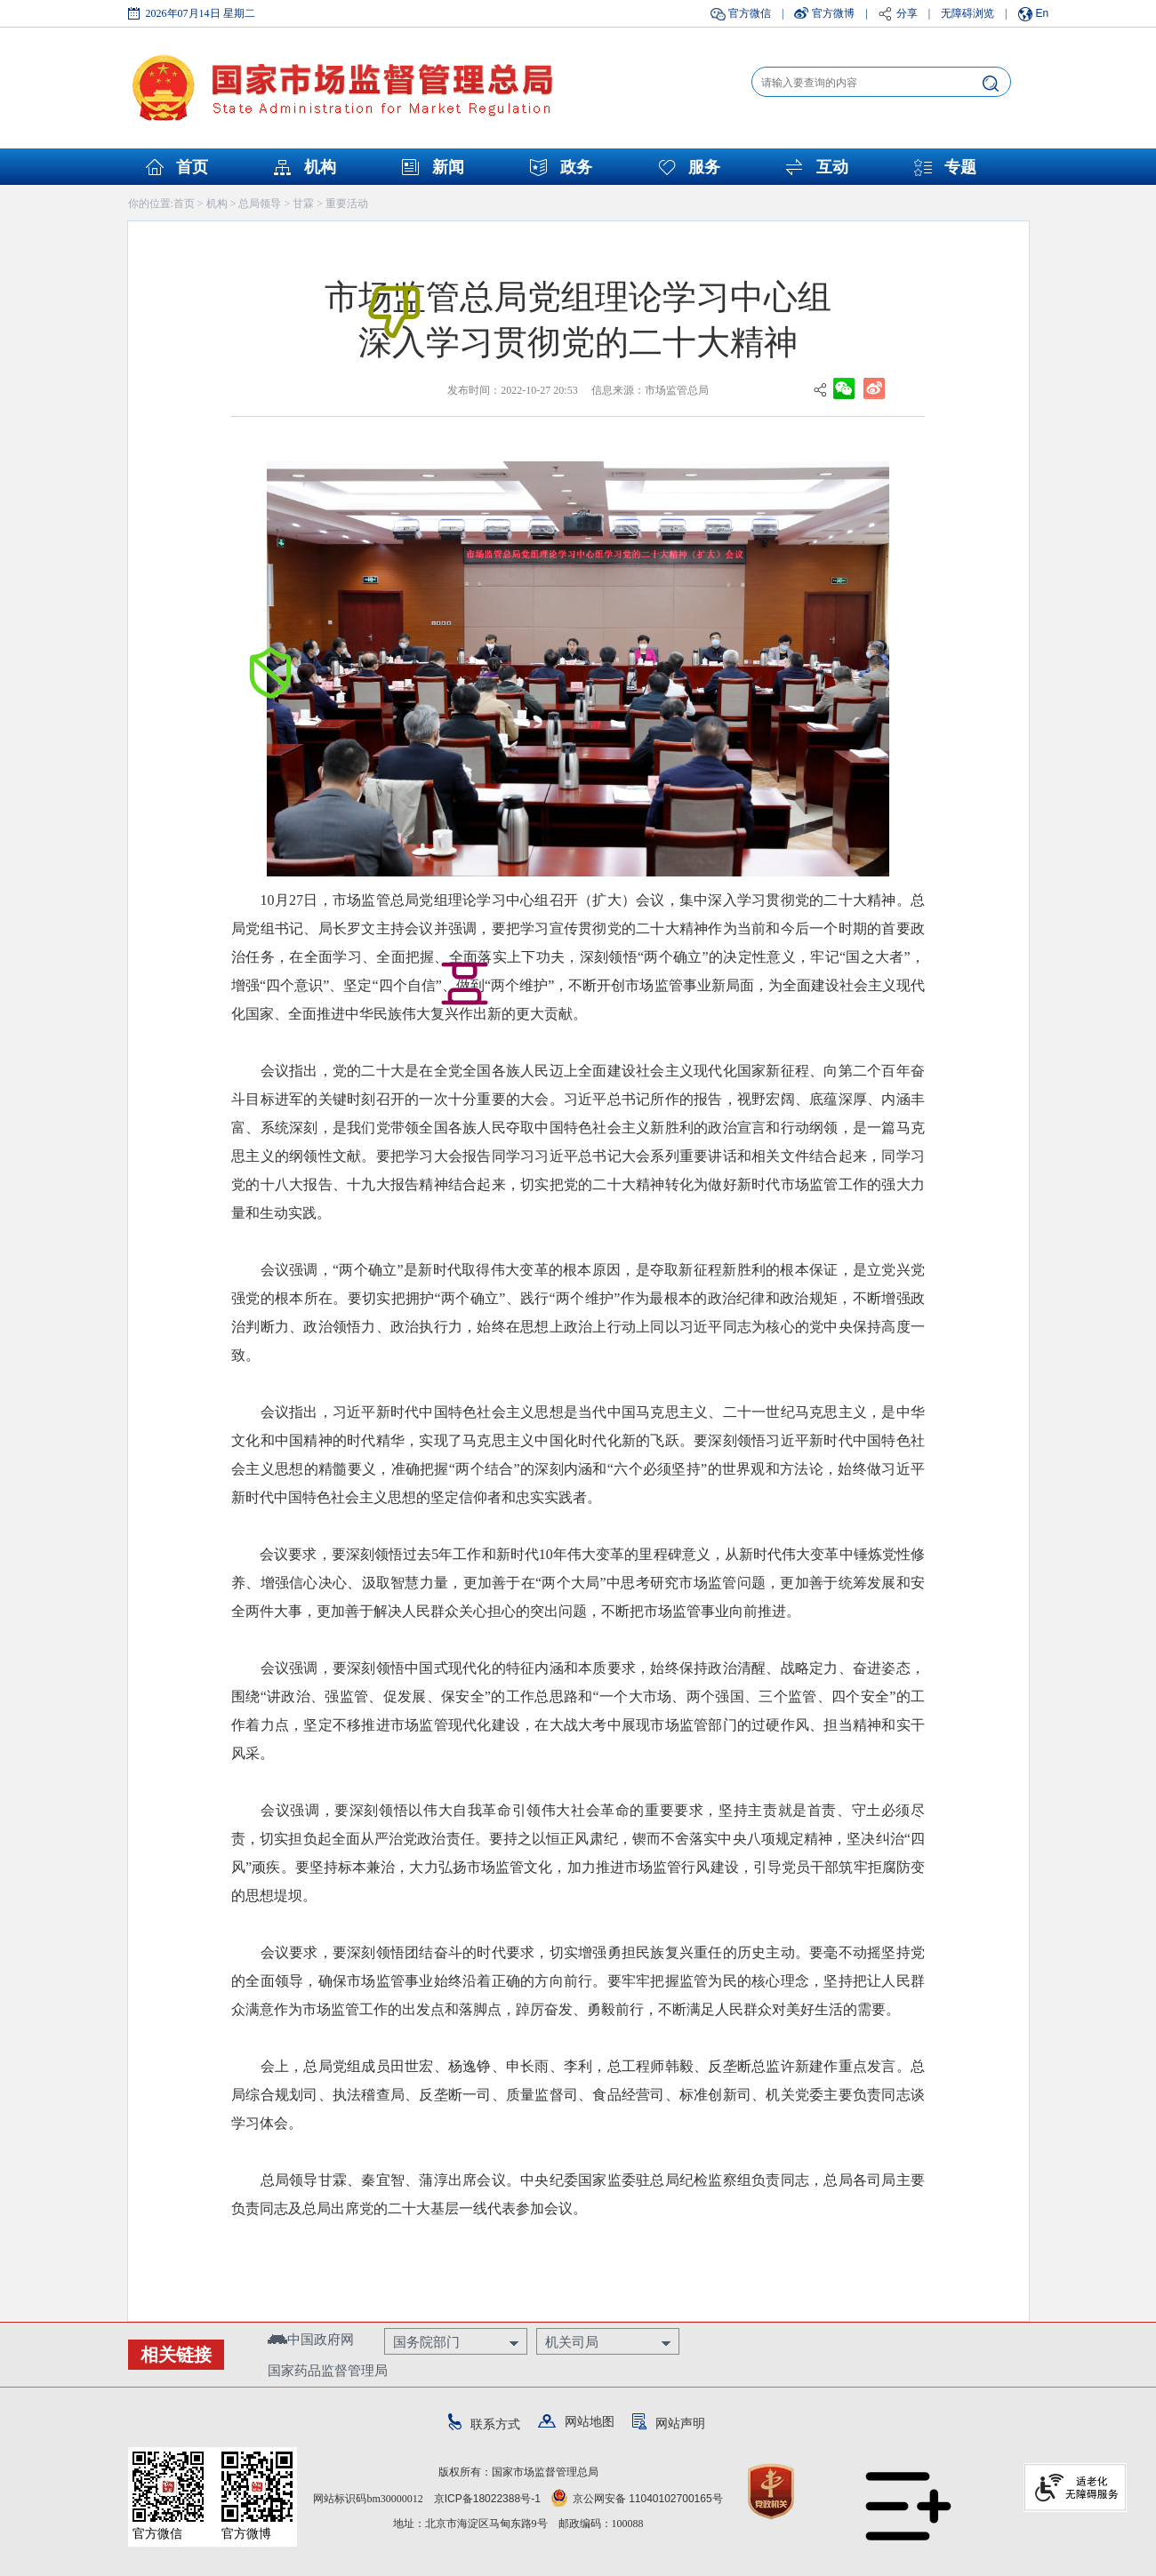 The width and height of the screenshot is (1156, 2576). I want to click on distribute items with equal vertical spacing, so click(464, 983).